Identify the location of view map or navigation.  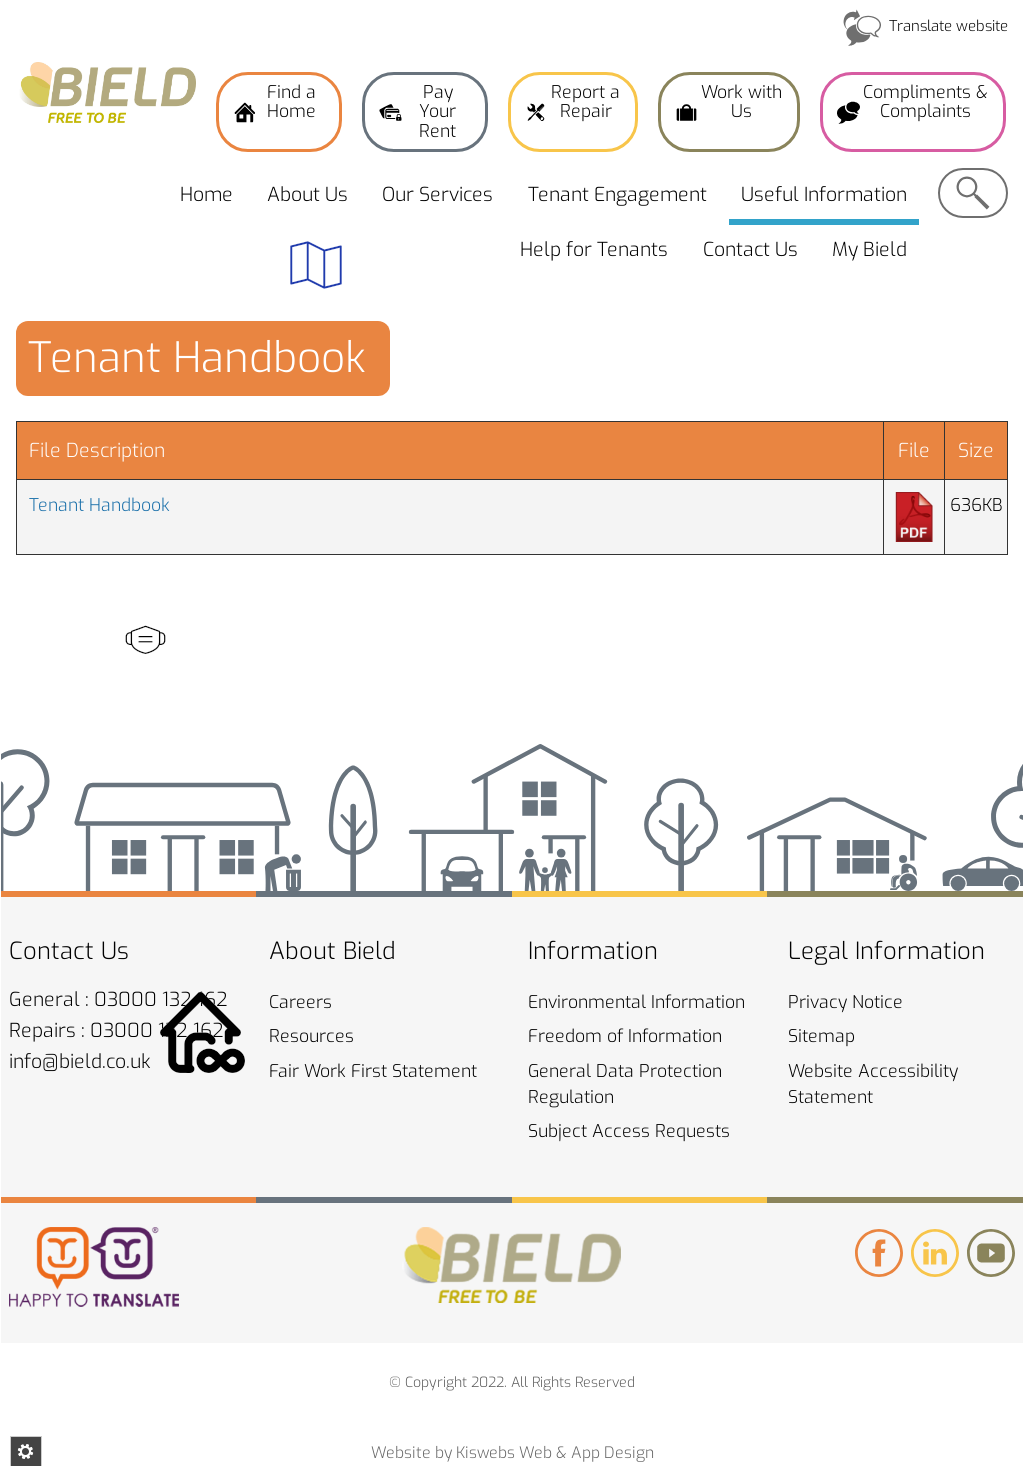
(316, 265).